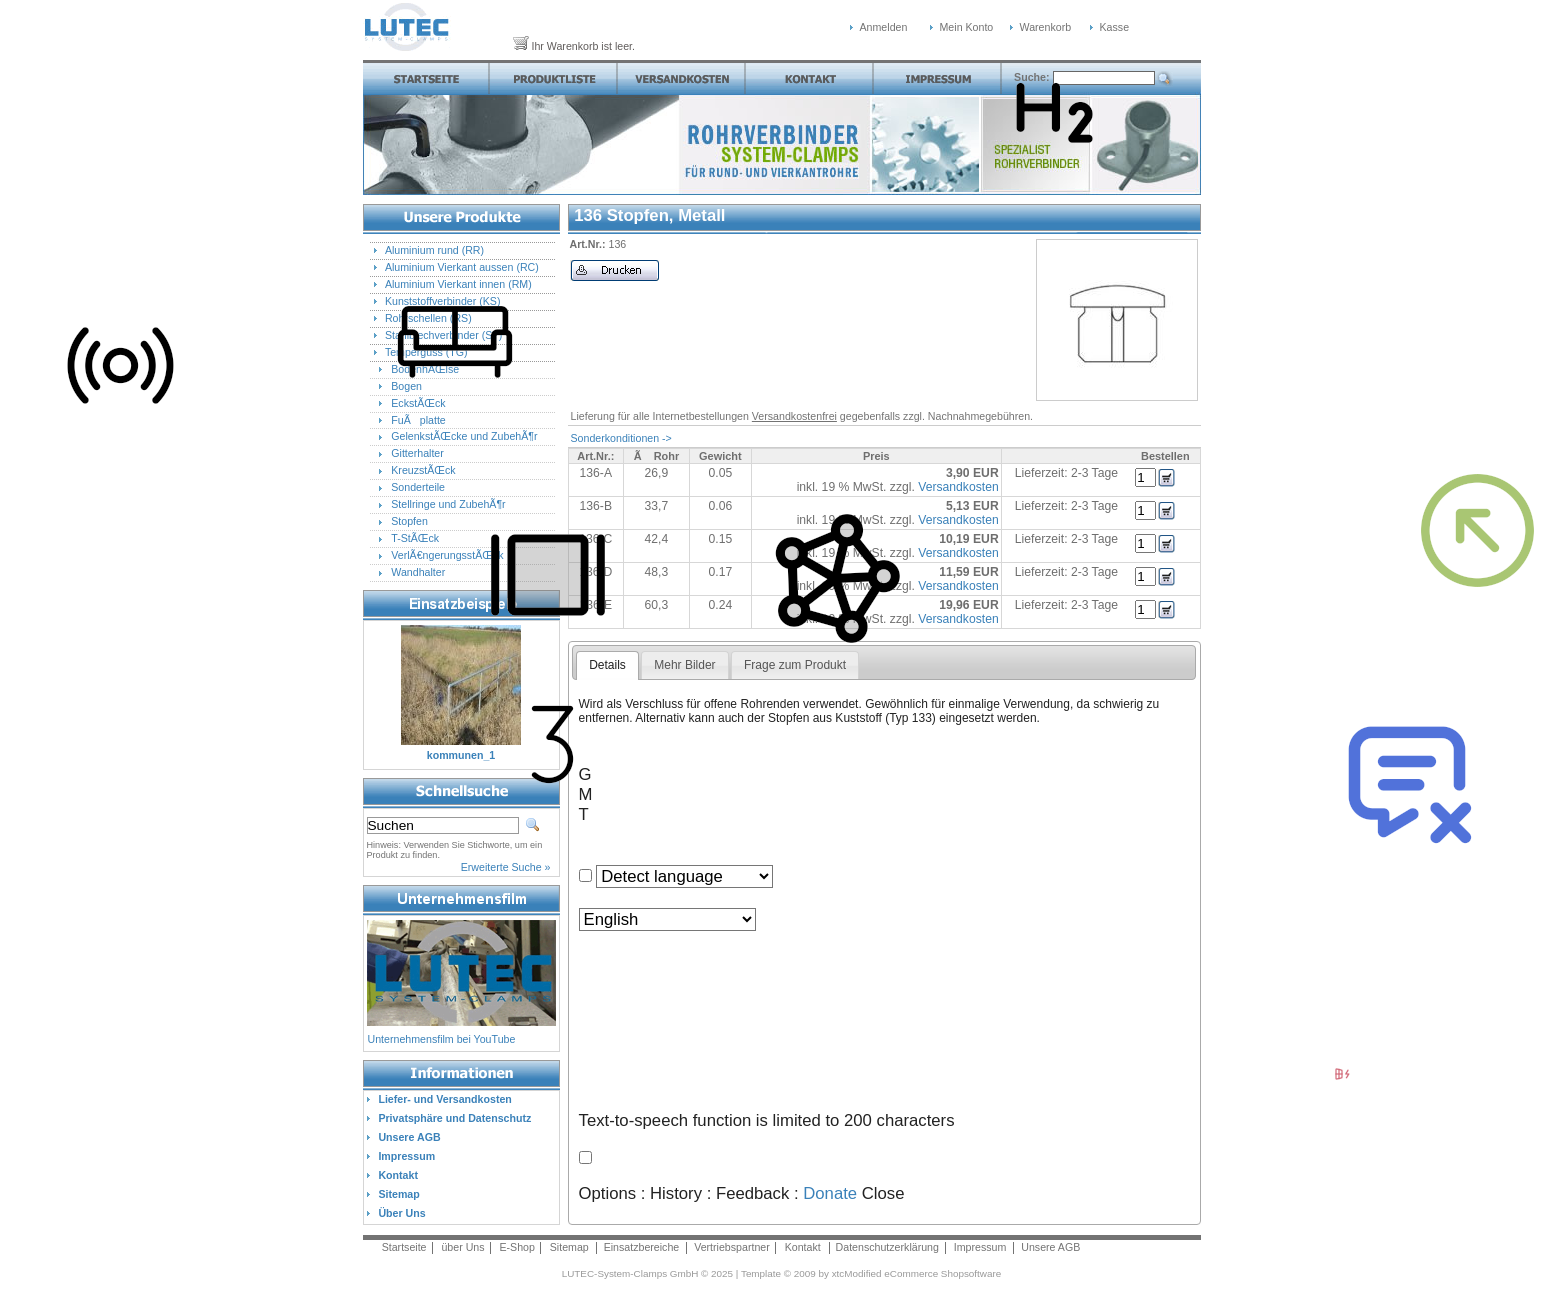 The width and height of the screenshot is (1563, 1310). What do you see at coordinates (1407, 779) in the screenshot?
I see `delete a message or conversation` at bounding box center [1407, 779].